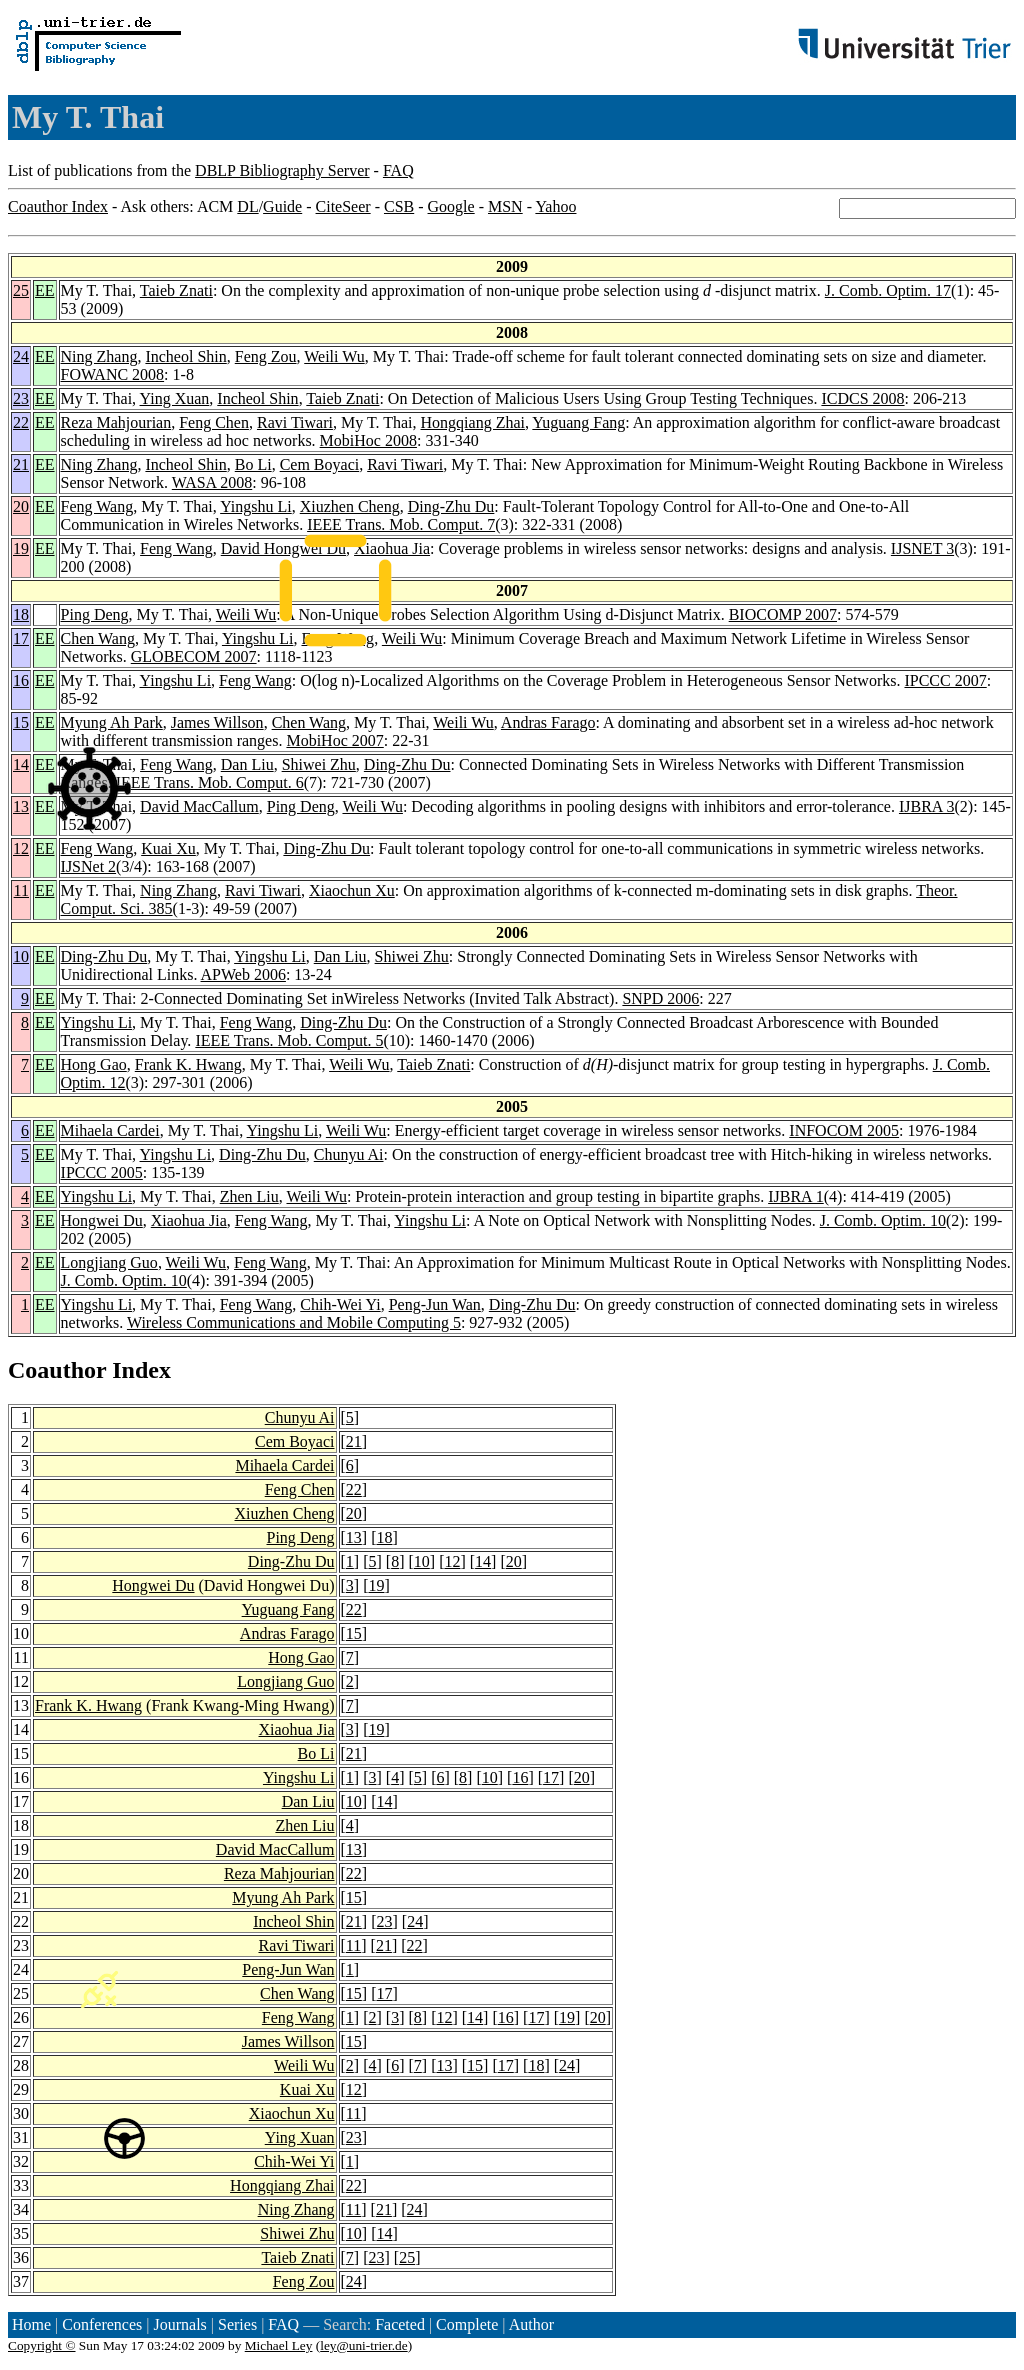 This screenshot has width=1024, height=2370. Describe the element at coordinates (89, 788) in the screenshot. I see `indicates covid-19 or coronavirus-related content` at that location.